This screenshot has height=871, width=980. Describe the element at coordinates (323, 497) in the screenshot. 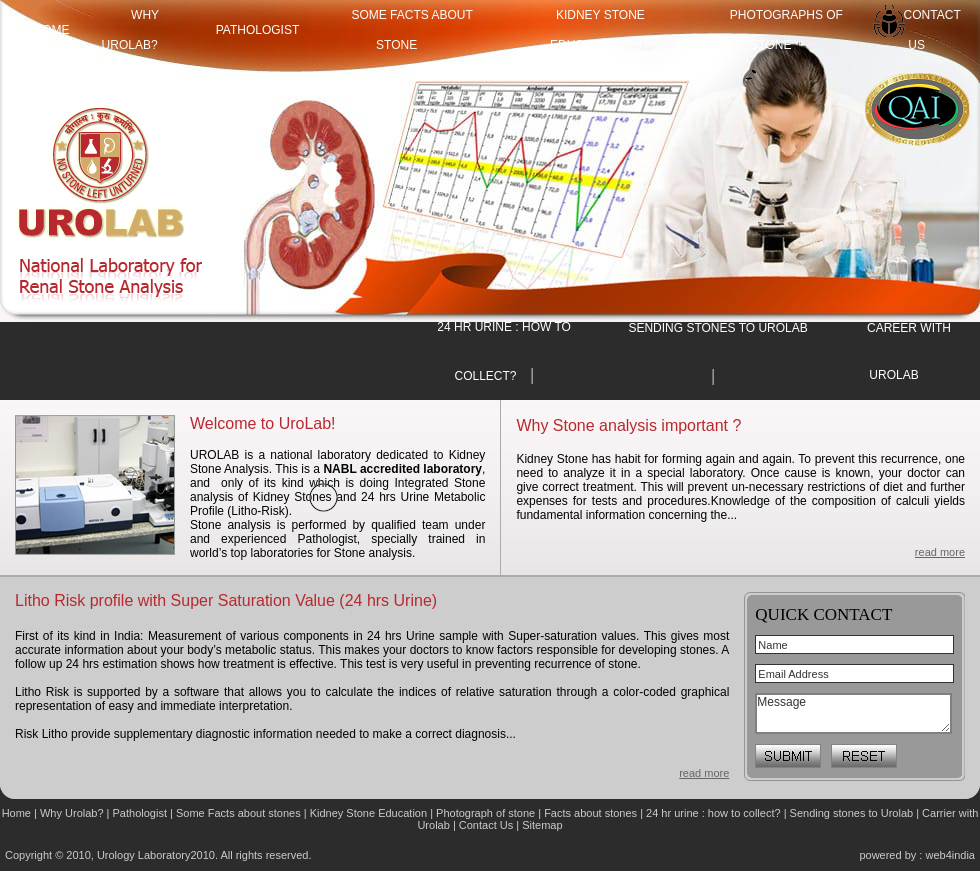

I see `unselected radio button or toggle option` at that location.